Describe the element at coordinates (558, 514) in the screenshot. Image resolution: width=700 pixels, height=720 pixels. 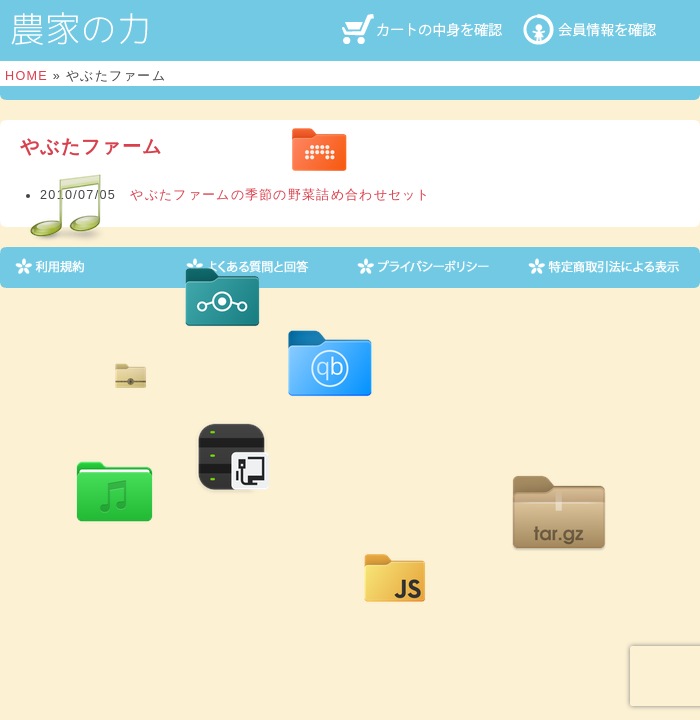
I see `folder containing tar.gz compressed archive files` at that location.